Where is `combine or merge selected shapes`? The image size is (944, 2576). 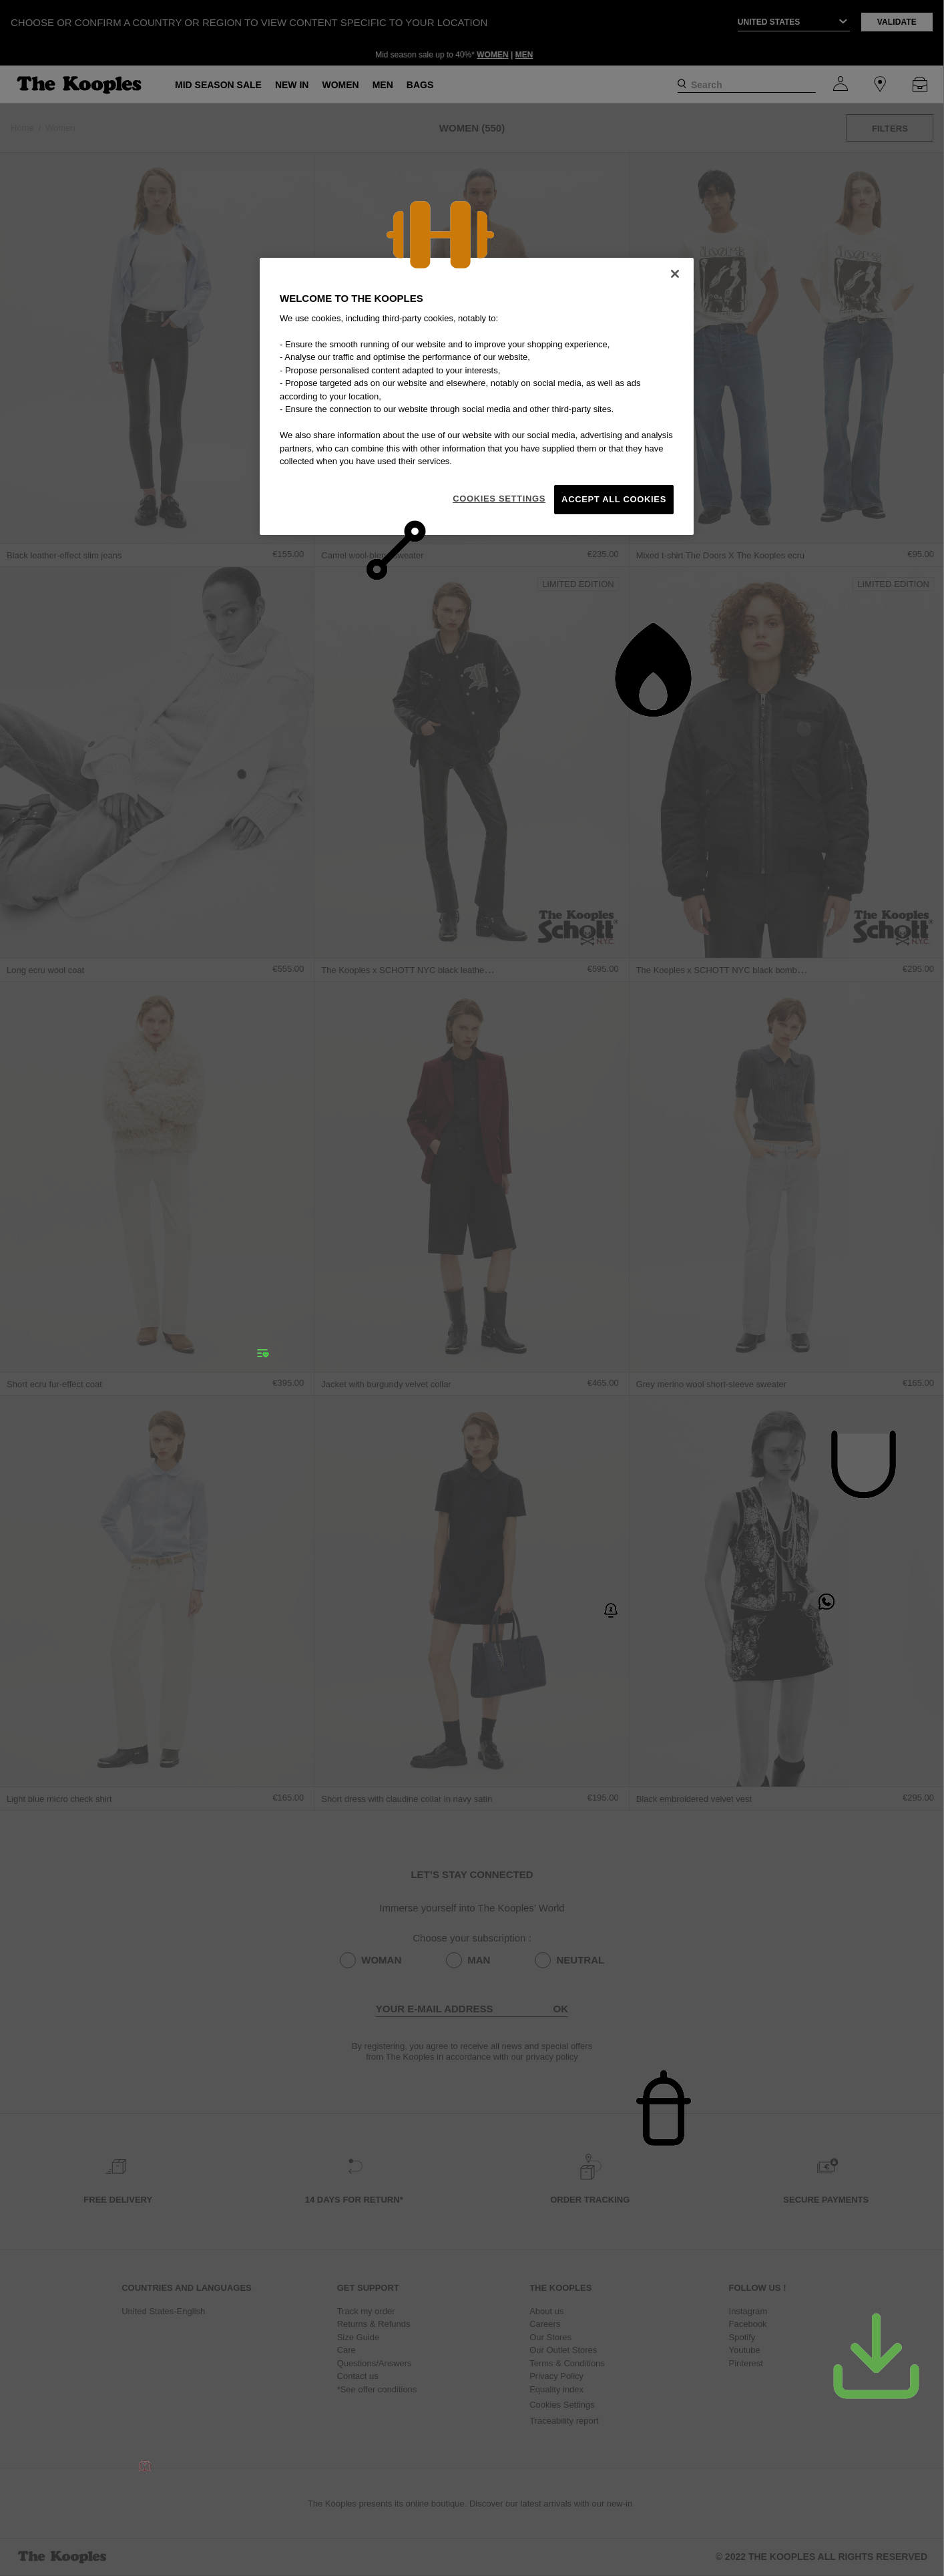
combine or merge selected shapes is located at coordinates (863, 1459).